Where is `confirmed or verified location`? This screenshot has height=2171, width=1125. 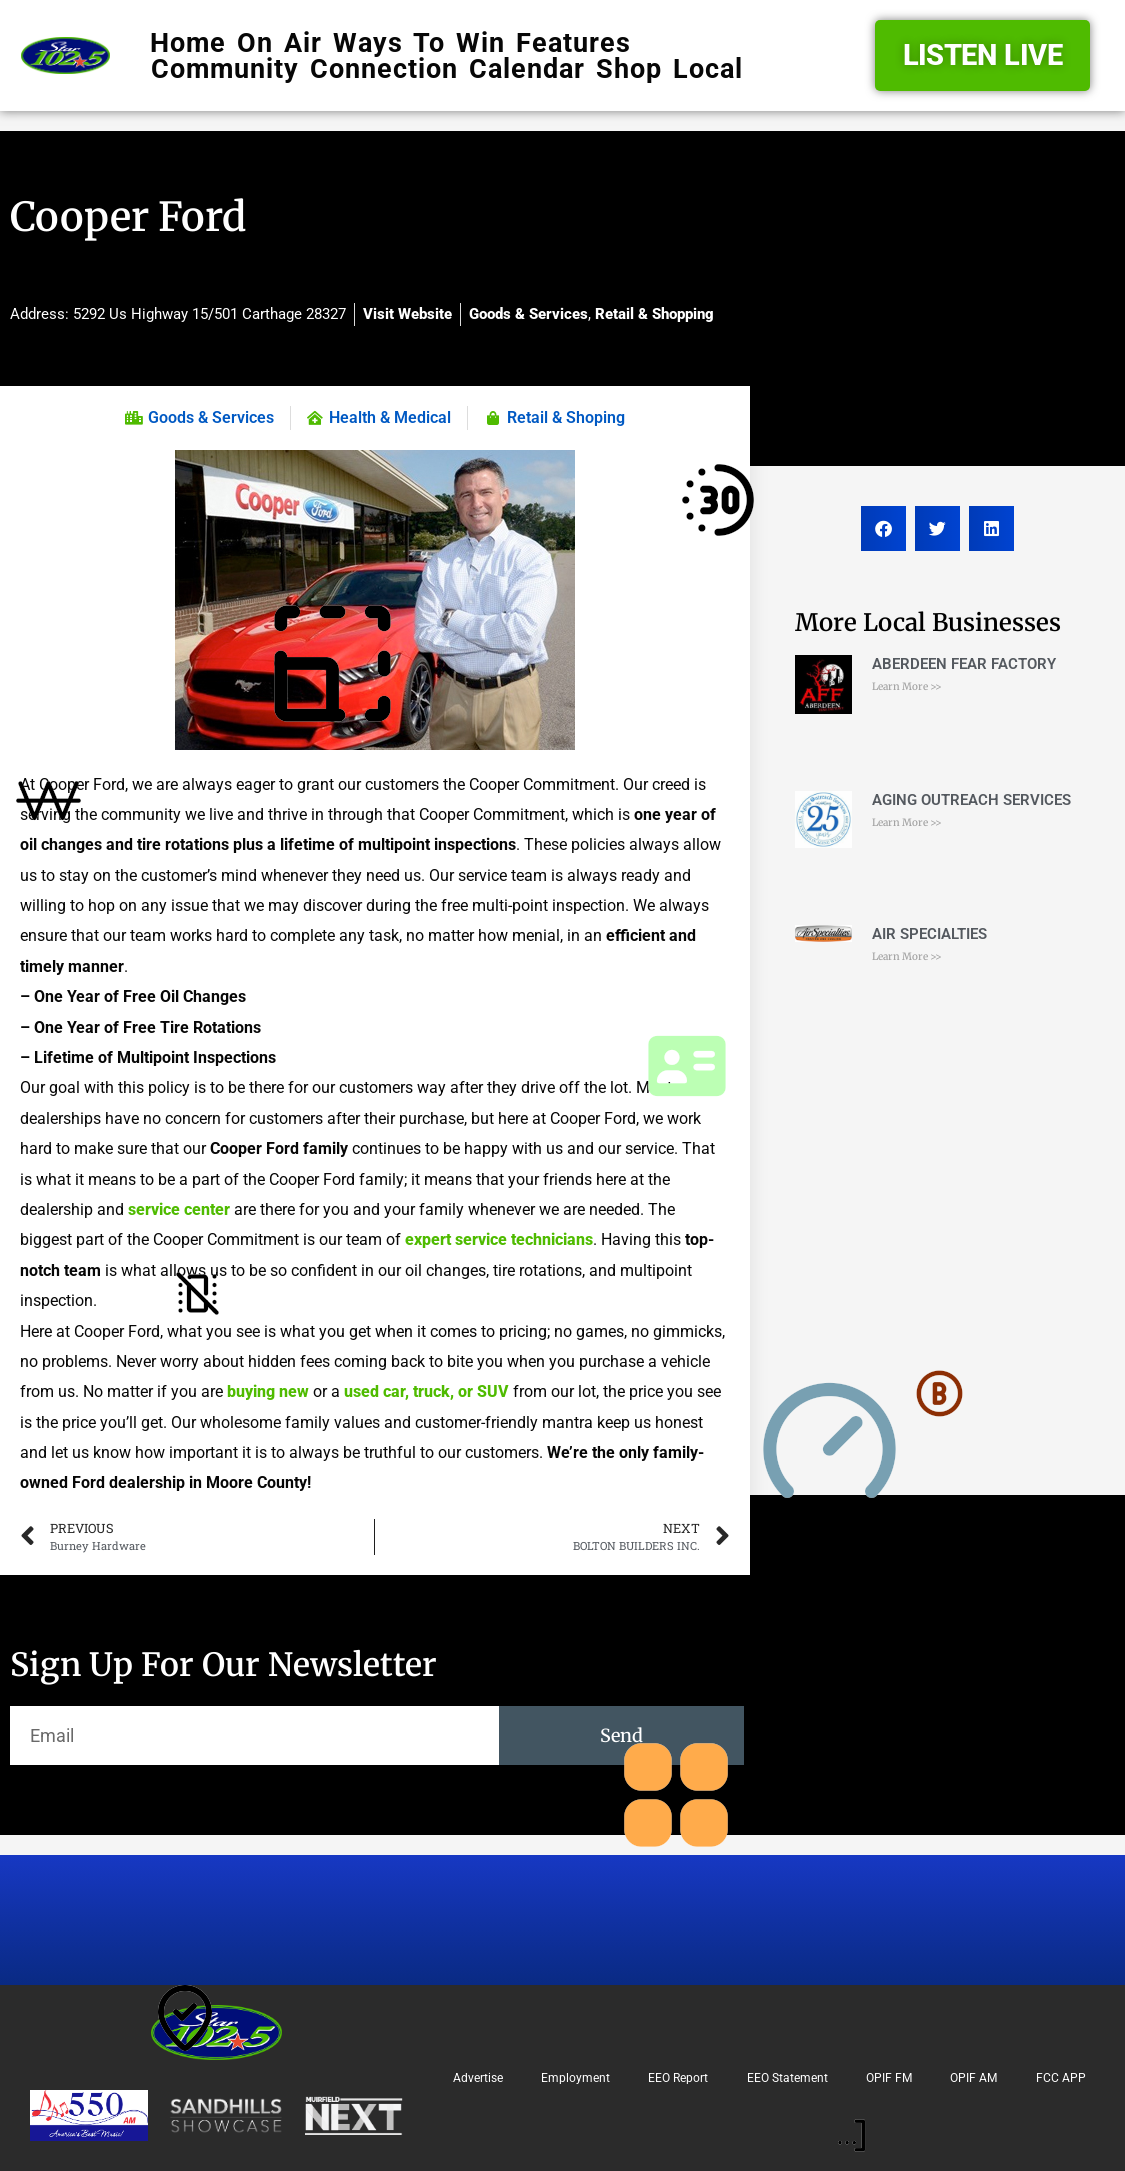 confirmed or verified location is located at coordinates (185, 2018).